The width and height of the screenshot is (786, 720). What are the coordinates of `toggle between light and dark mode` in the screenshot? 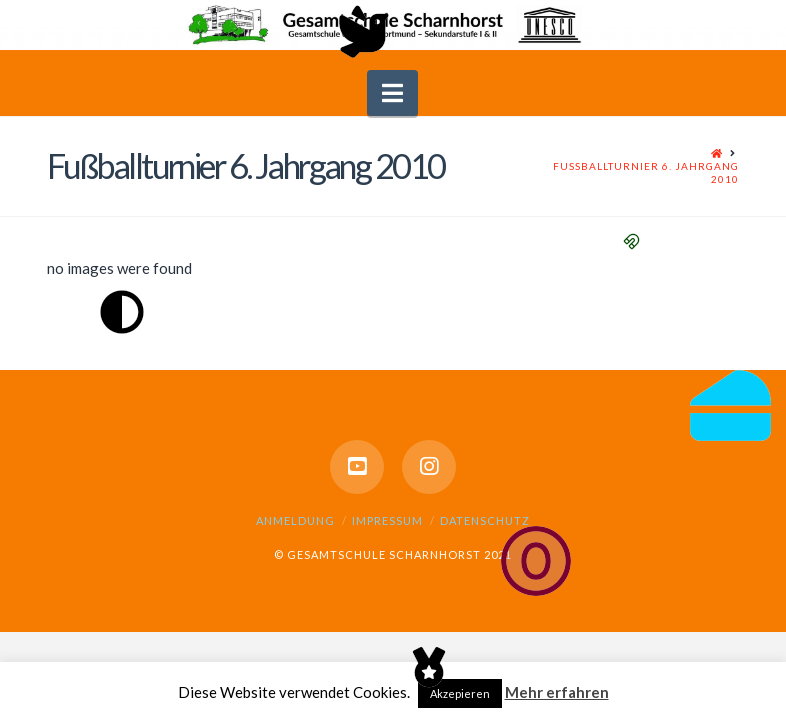 It's located at (122, 312).